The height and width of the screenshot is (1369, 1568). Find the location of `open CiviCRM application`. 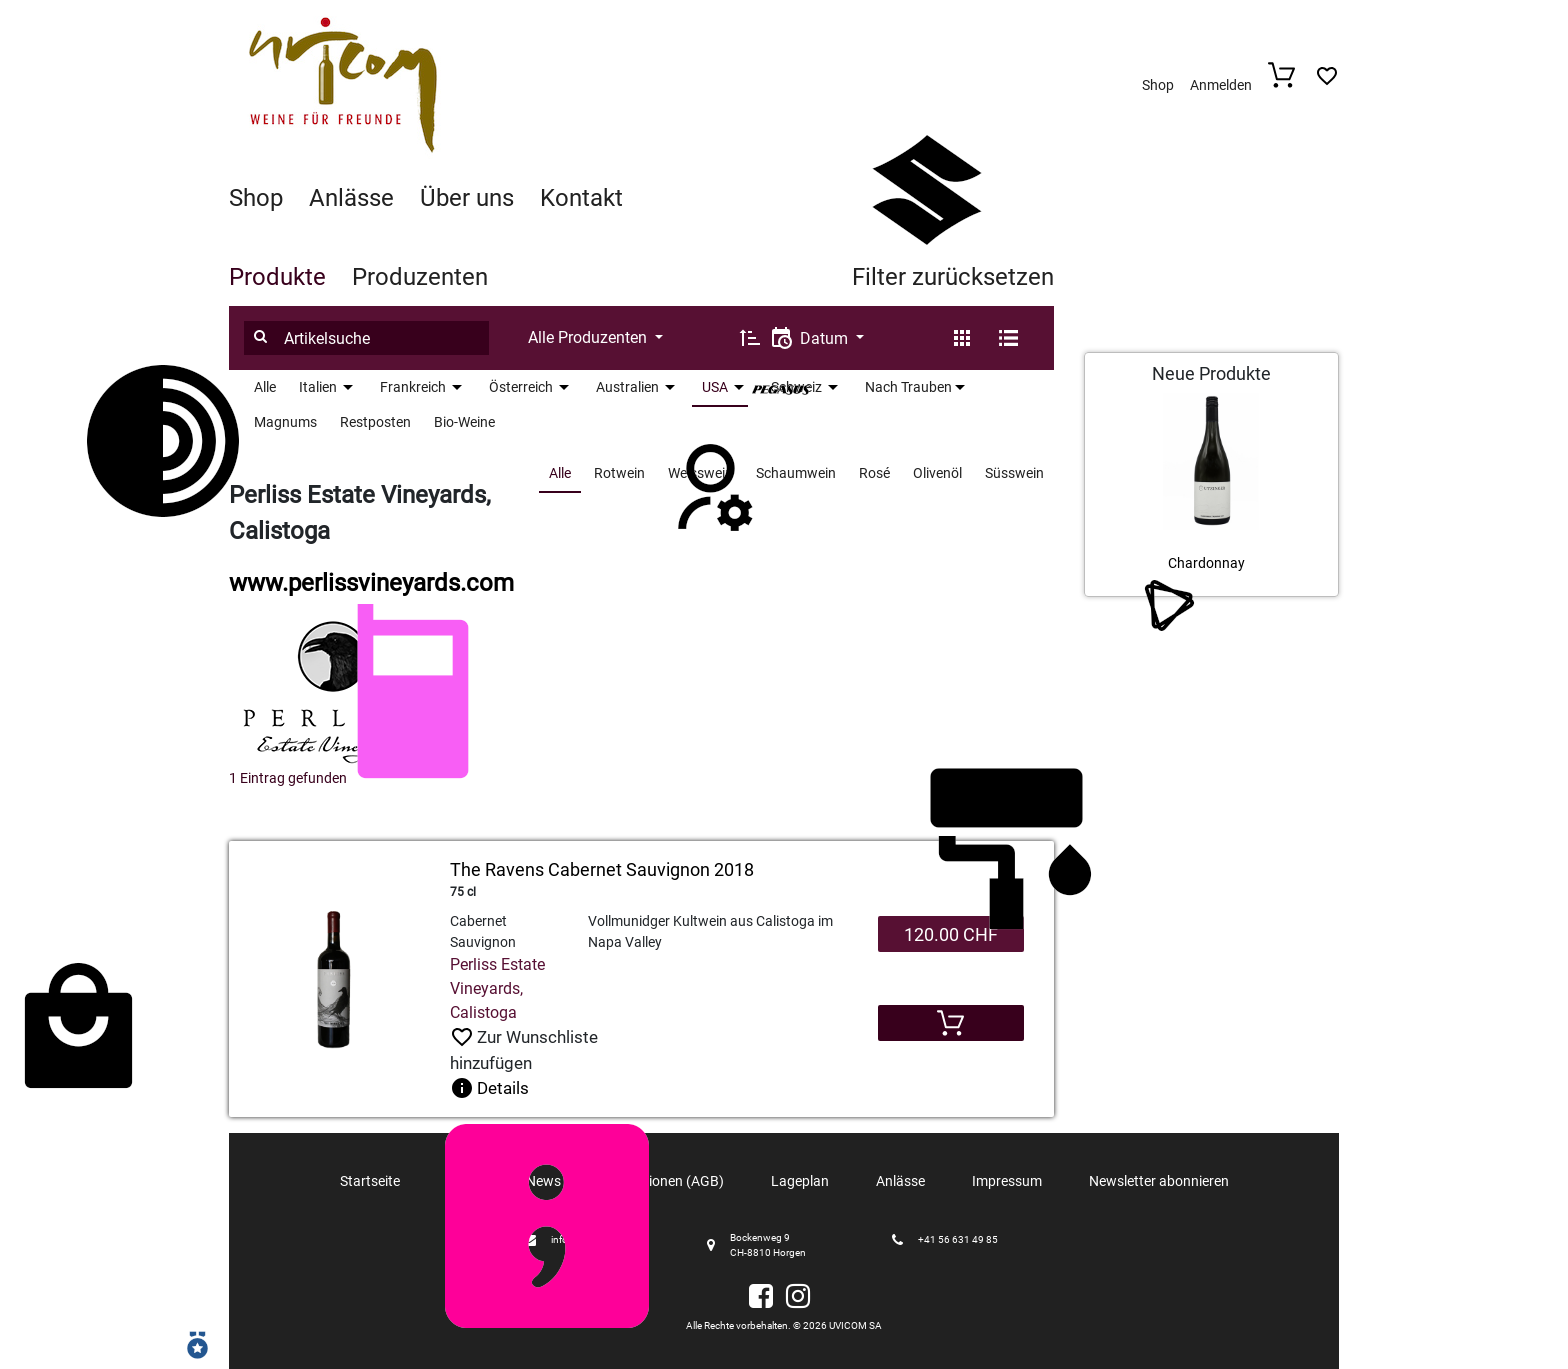

open CiviCRM application is located at coordinates (1169, 605).